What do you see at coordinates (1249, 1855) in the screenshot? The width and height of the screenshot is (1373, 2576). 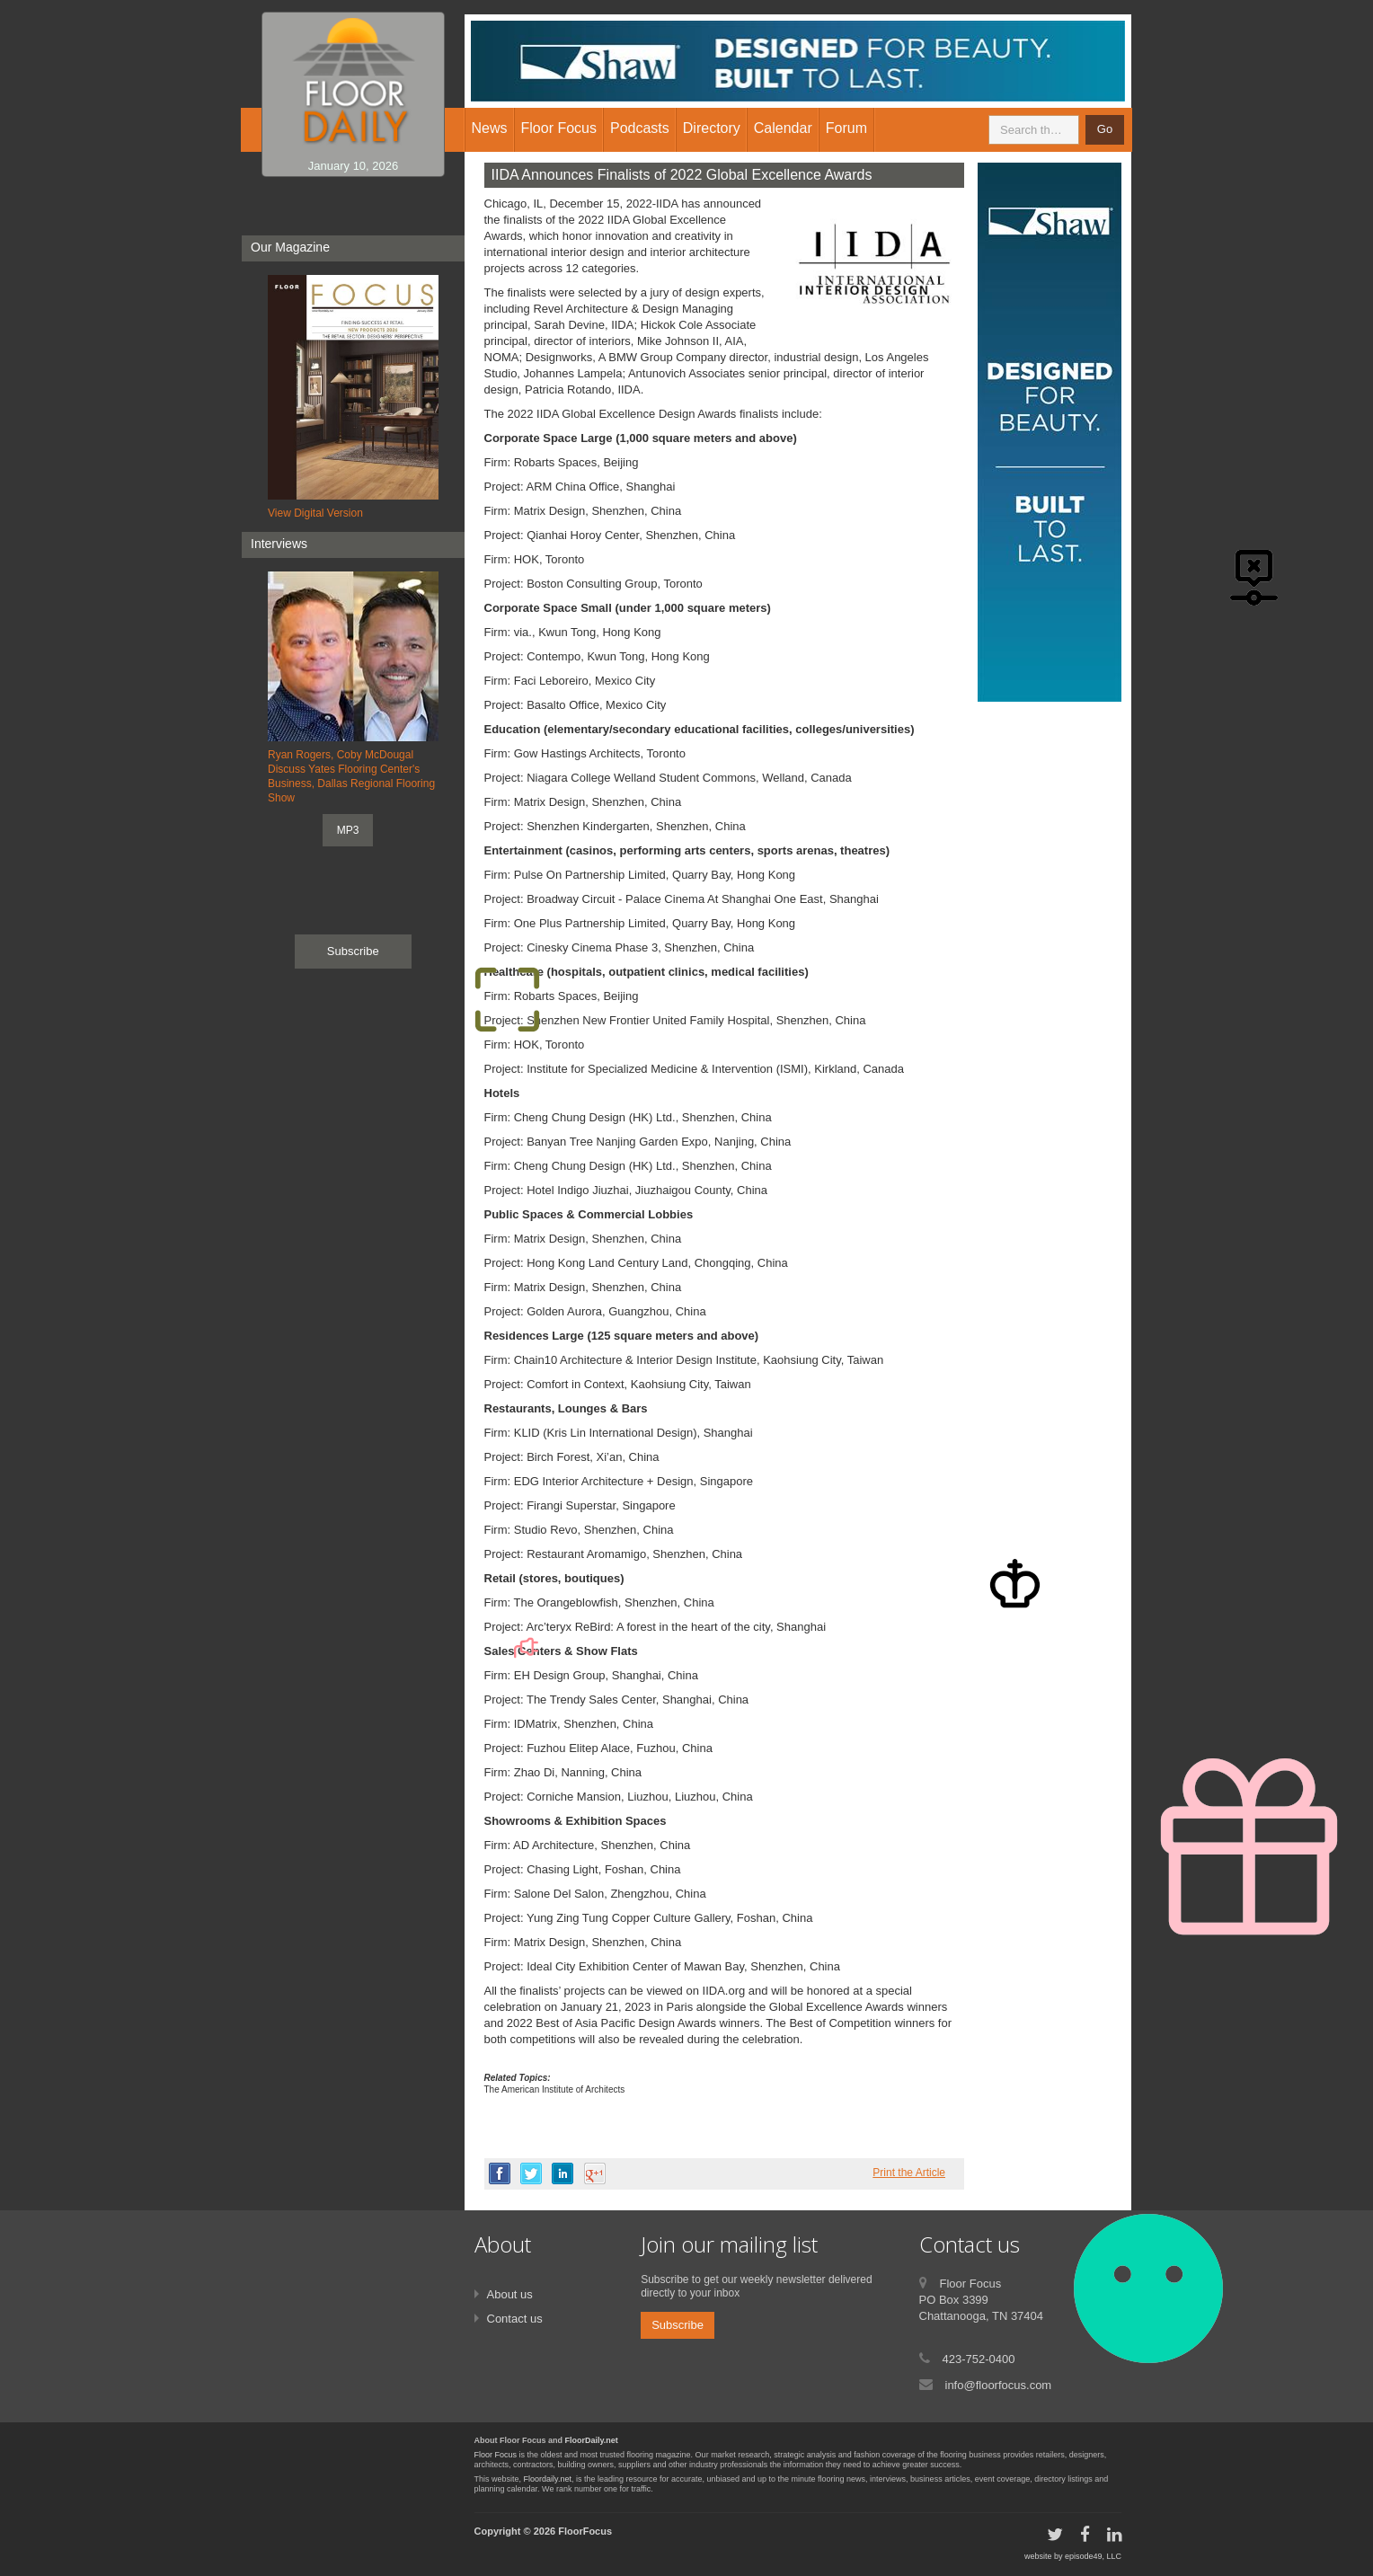 I see `access gifts or rewards` at bounding box center [1249, 1855].